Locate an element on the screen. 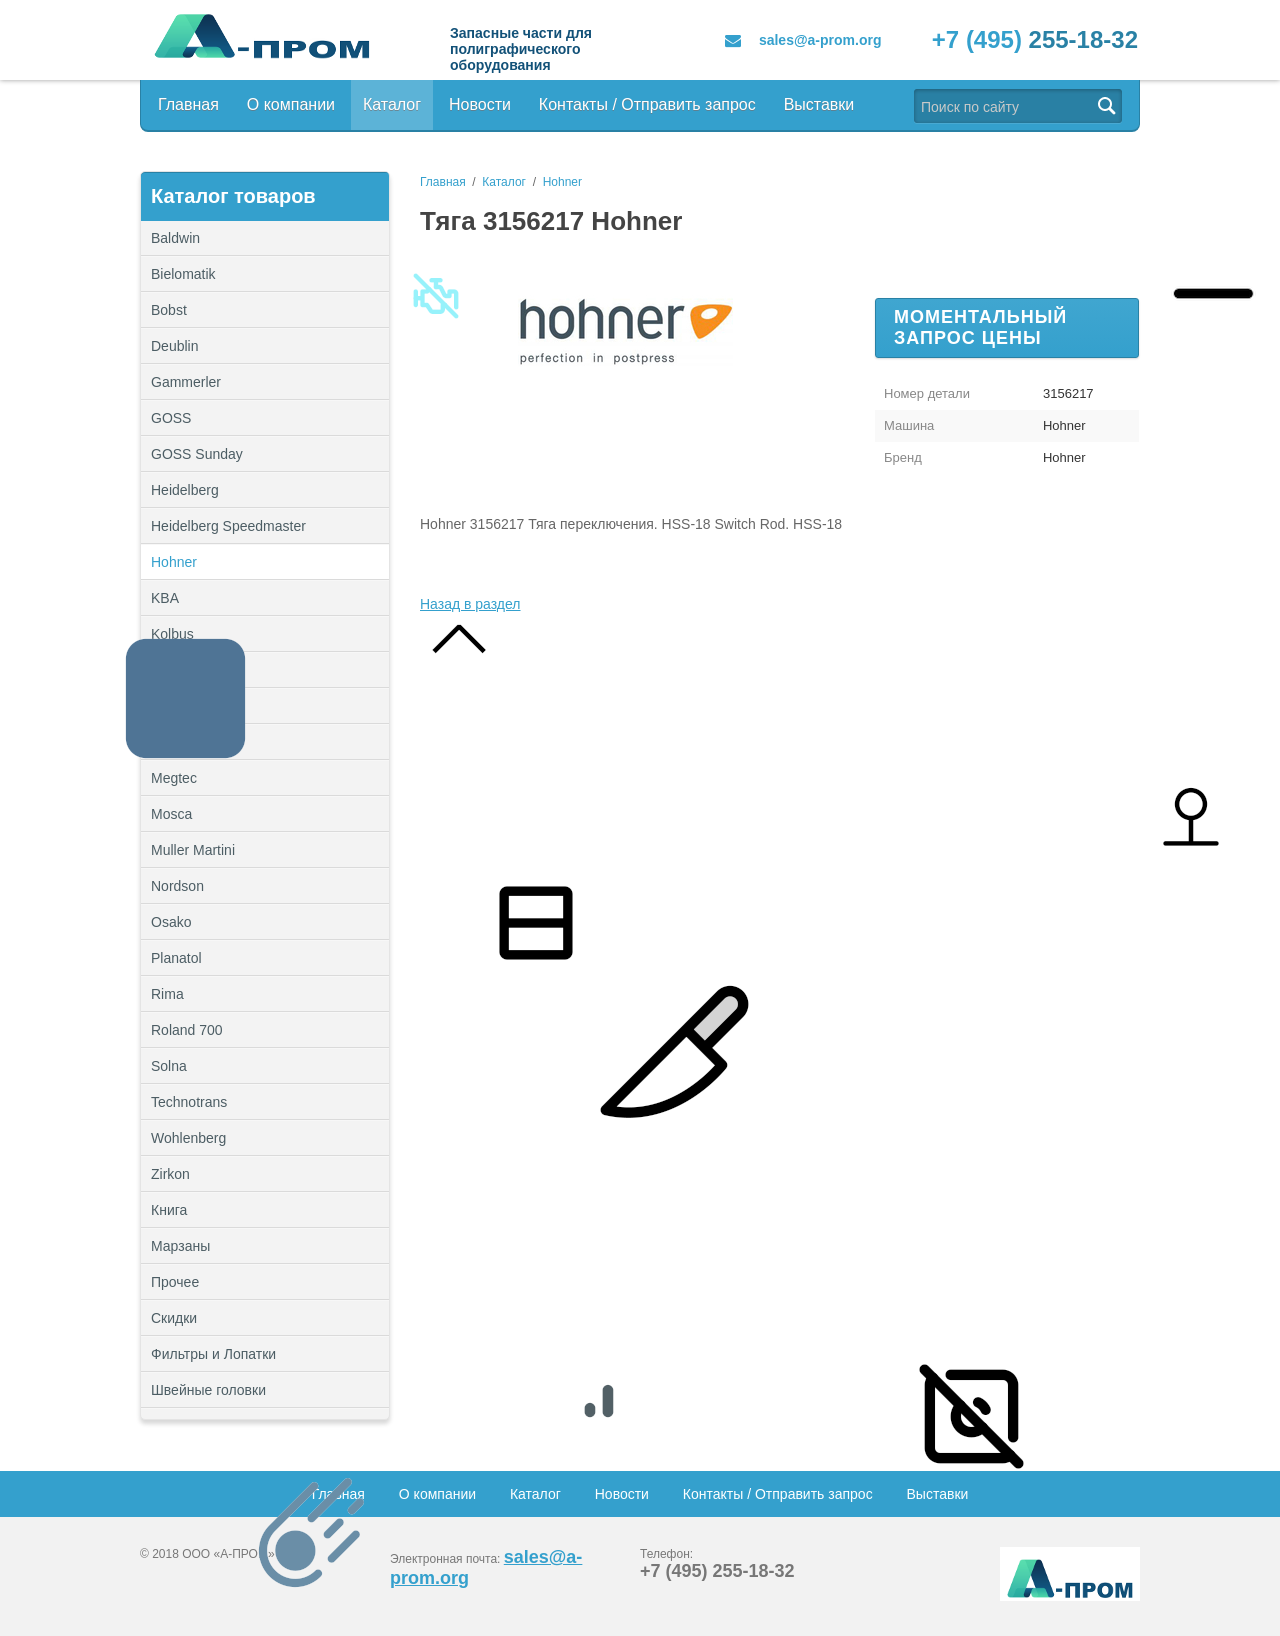 The width and height of the screenshot is (1280, 1636). split view horizontally is located at coordinates (536, 923).